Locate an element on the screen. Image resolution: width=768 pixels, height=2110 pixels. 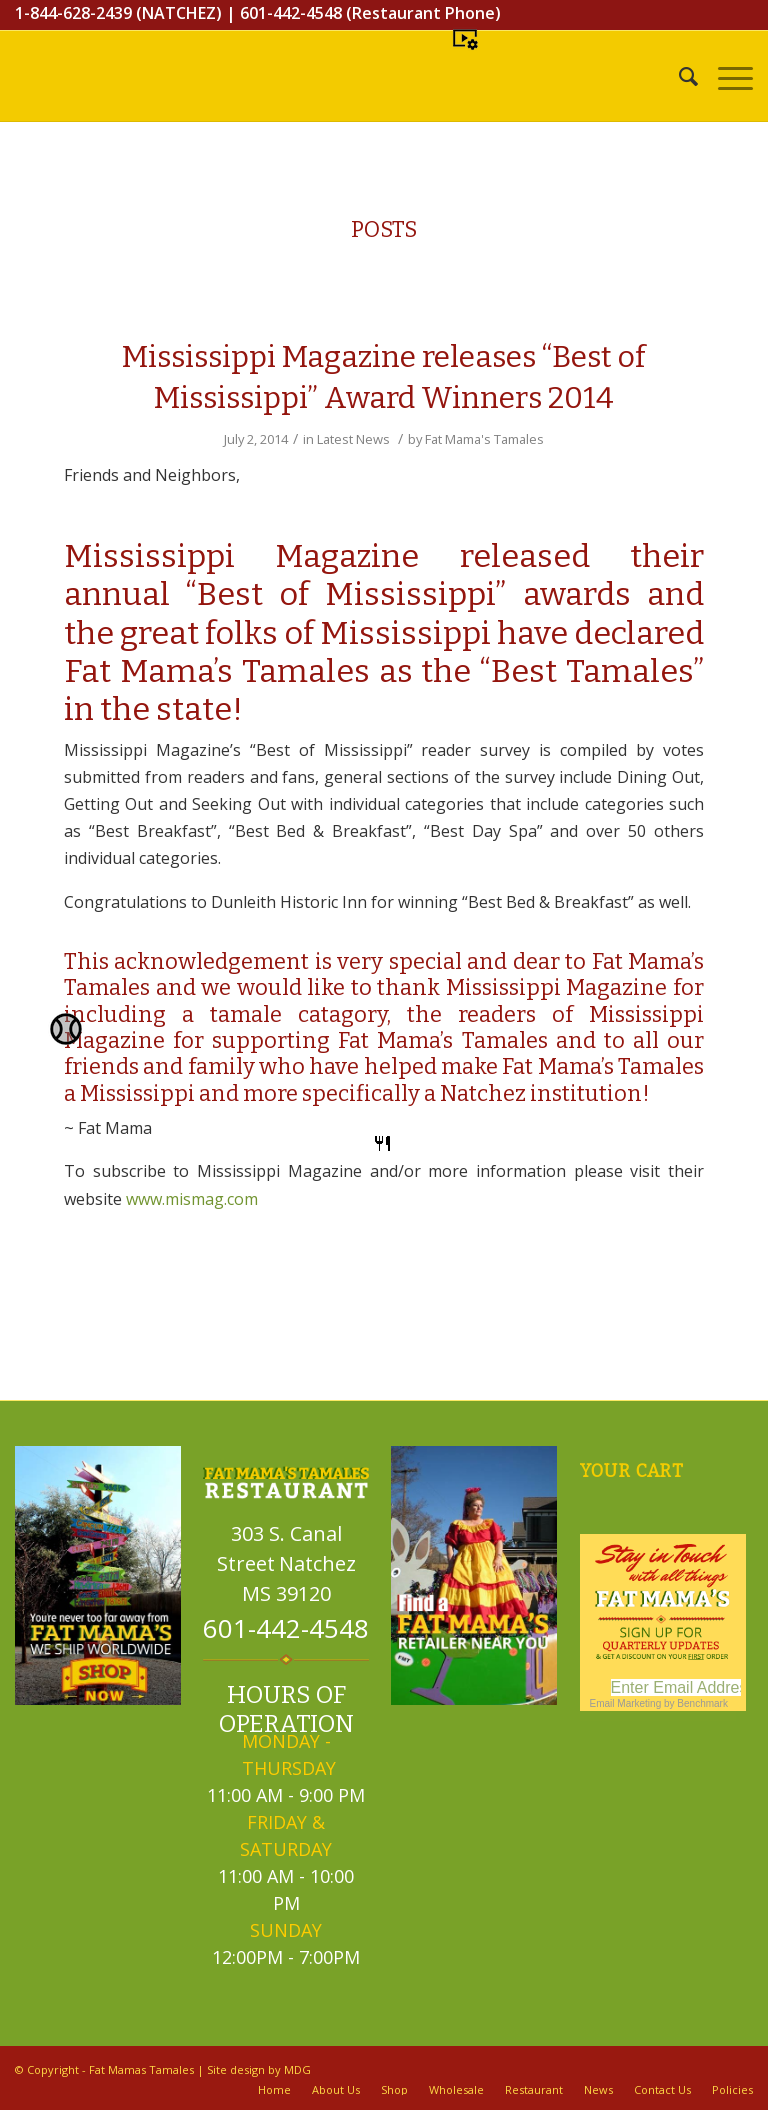
access baseball scores and updates is located at coordinates (66, 1029).